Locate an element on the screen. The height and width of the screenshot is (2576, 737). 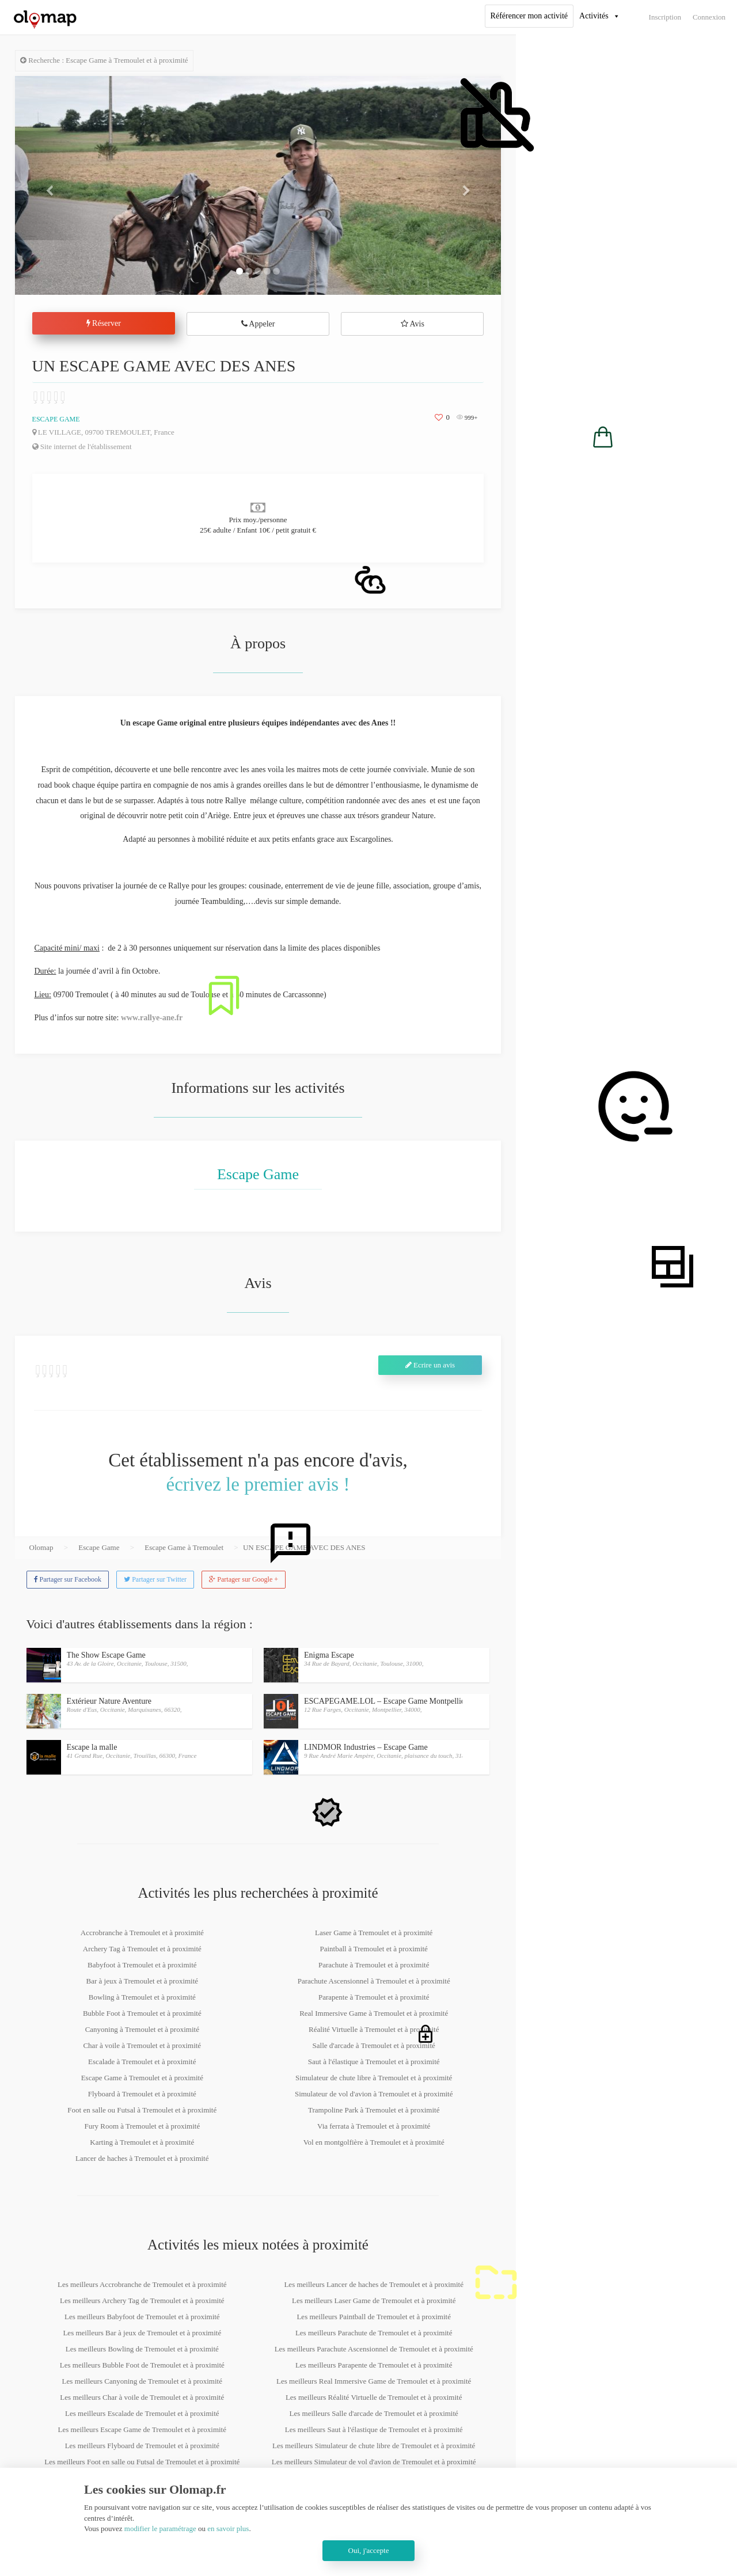
create a backup of table data is located at coordinates (673, 1267).